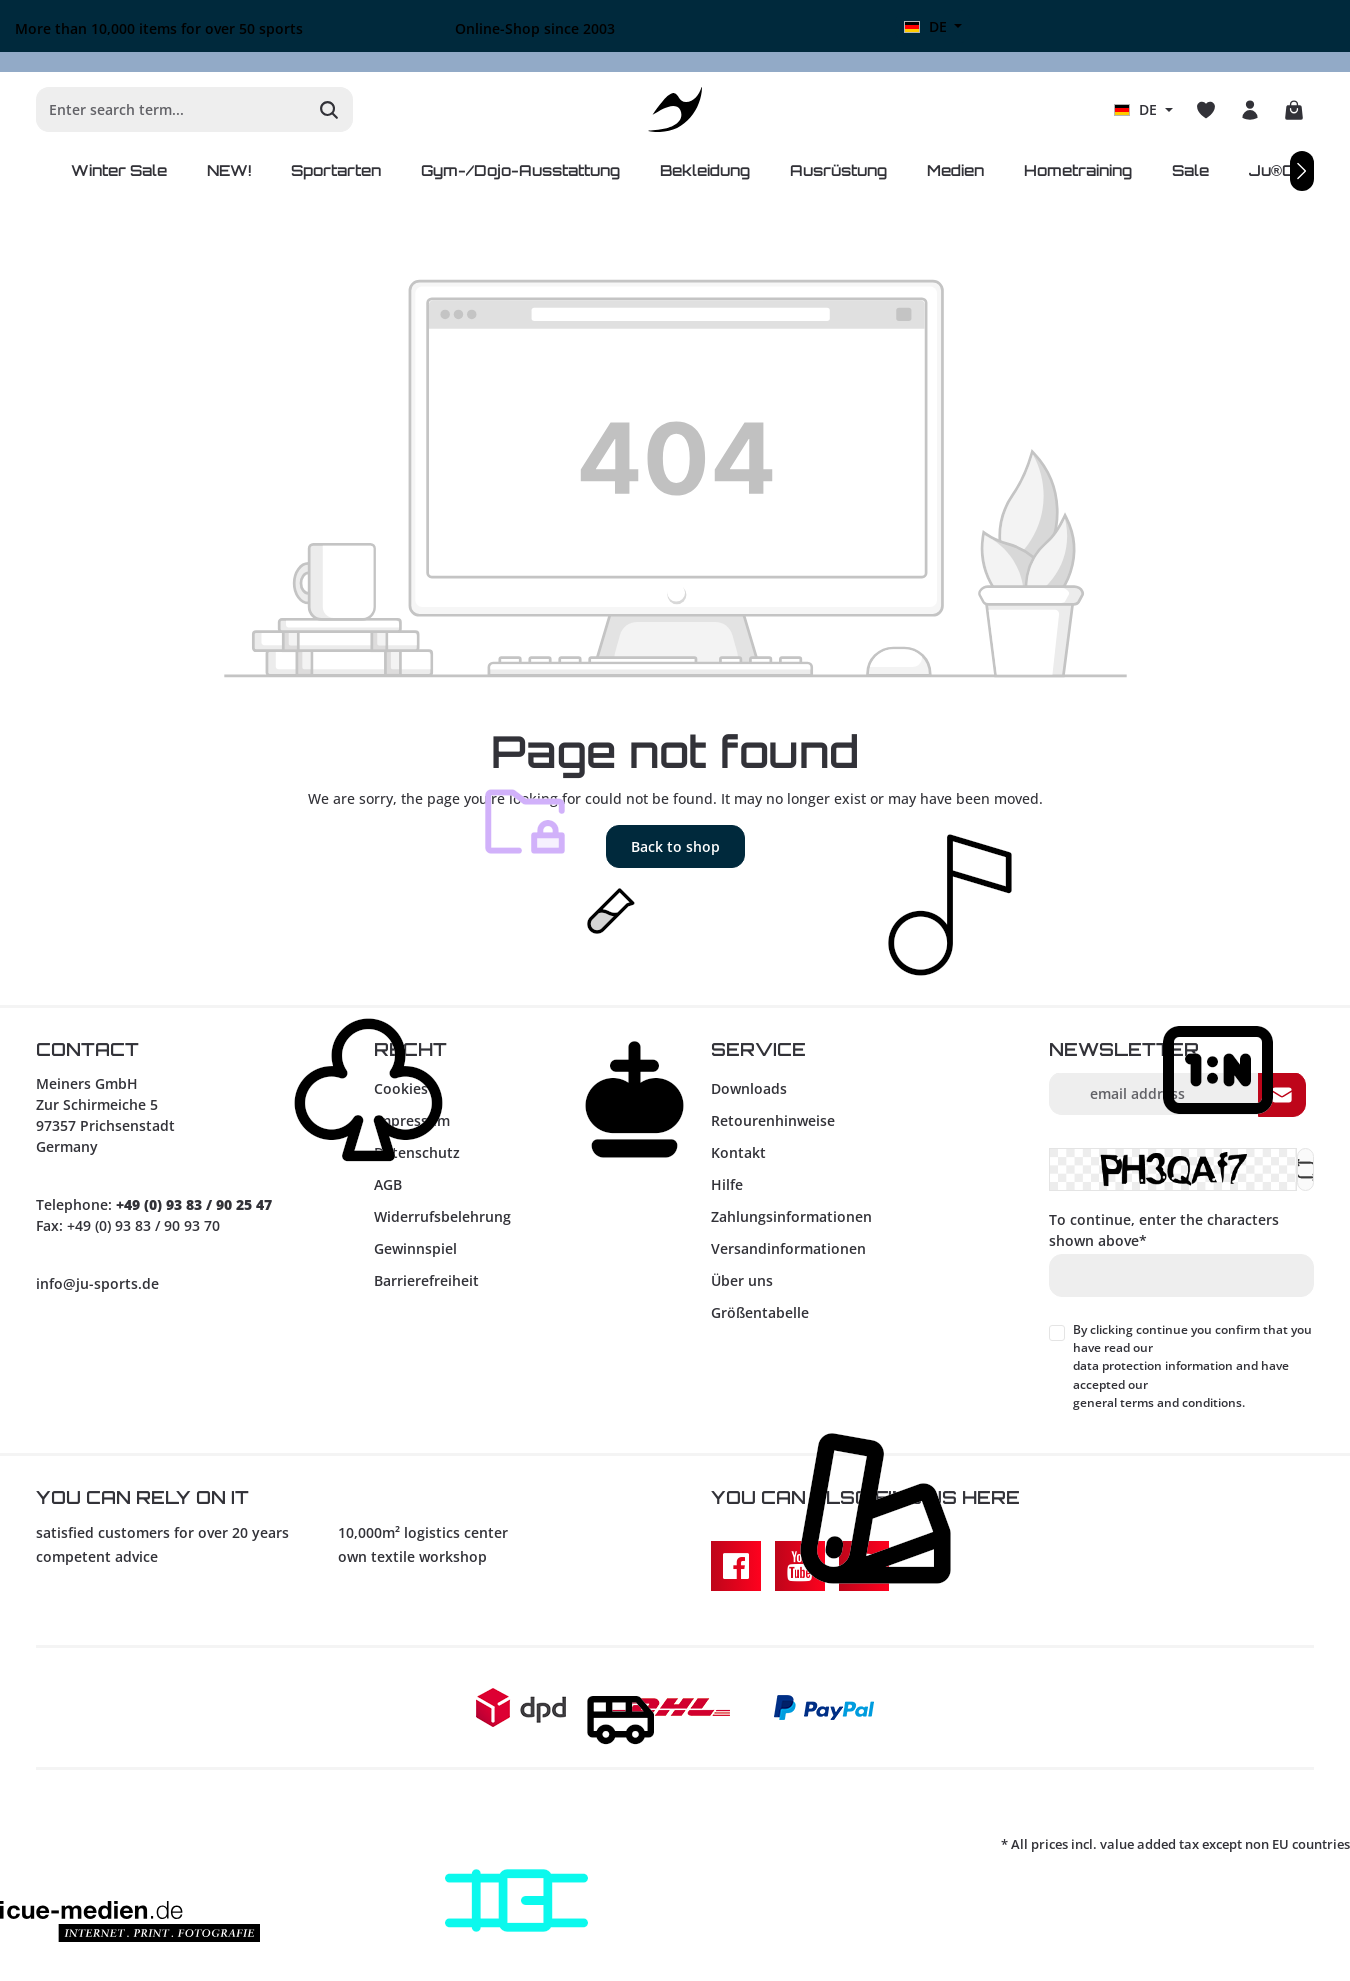  Describe the element at coordinates (516, 1900) in the screenshot. I see `adjust belt or strap settings` at that location.